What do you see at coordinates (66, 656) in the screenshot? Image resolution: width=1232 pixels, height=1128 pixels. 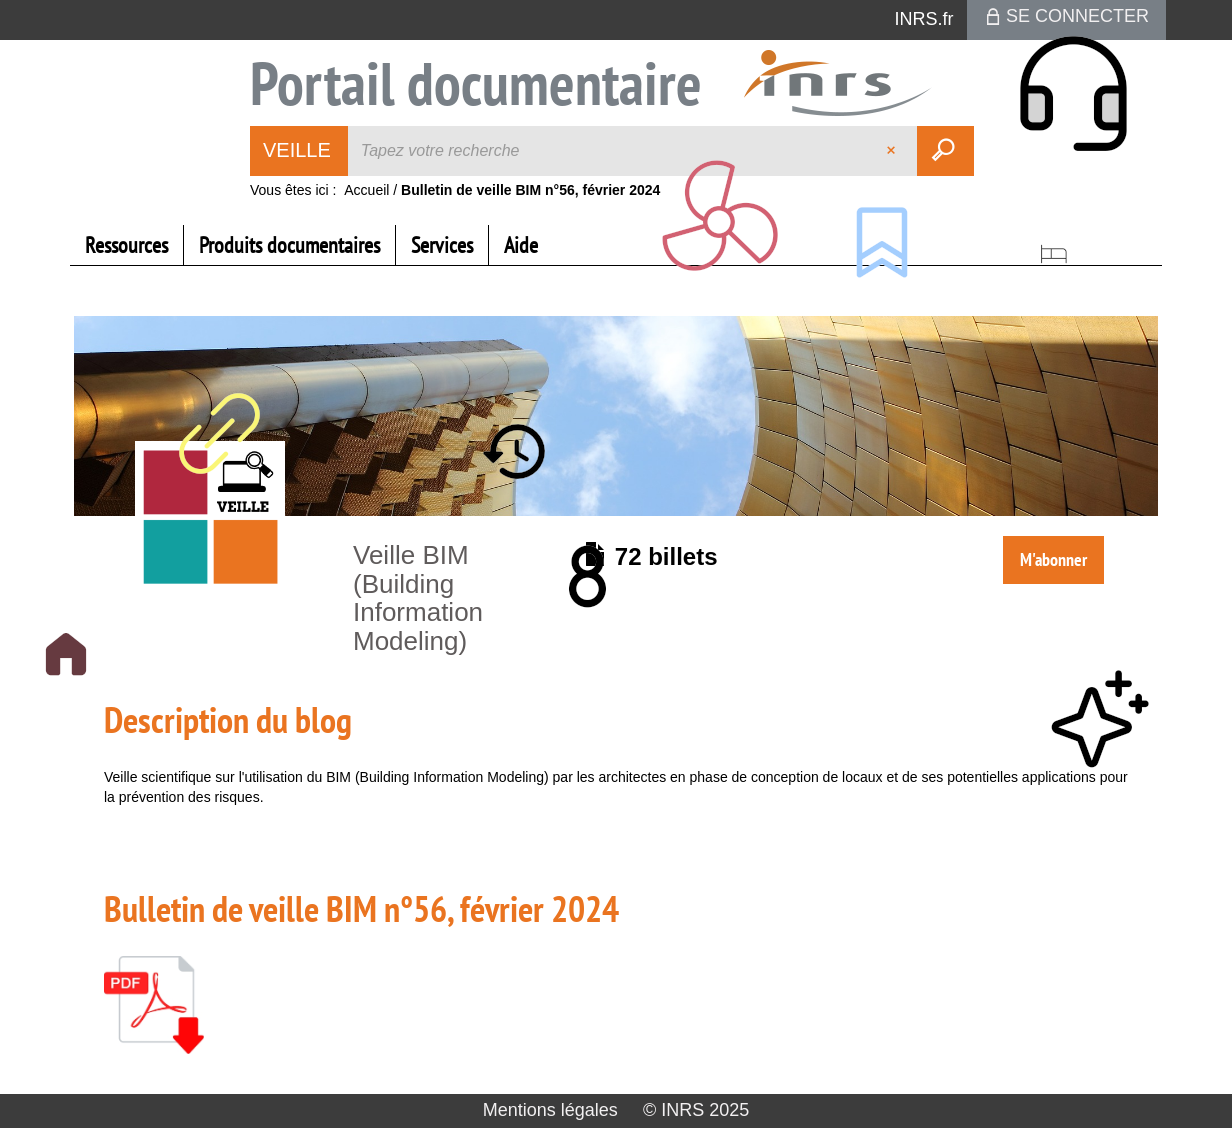 I see `go to home screen` at bounding box center [66, 656].